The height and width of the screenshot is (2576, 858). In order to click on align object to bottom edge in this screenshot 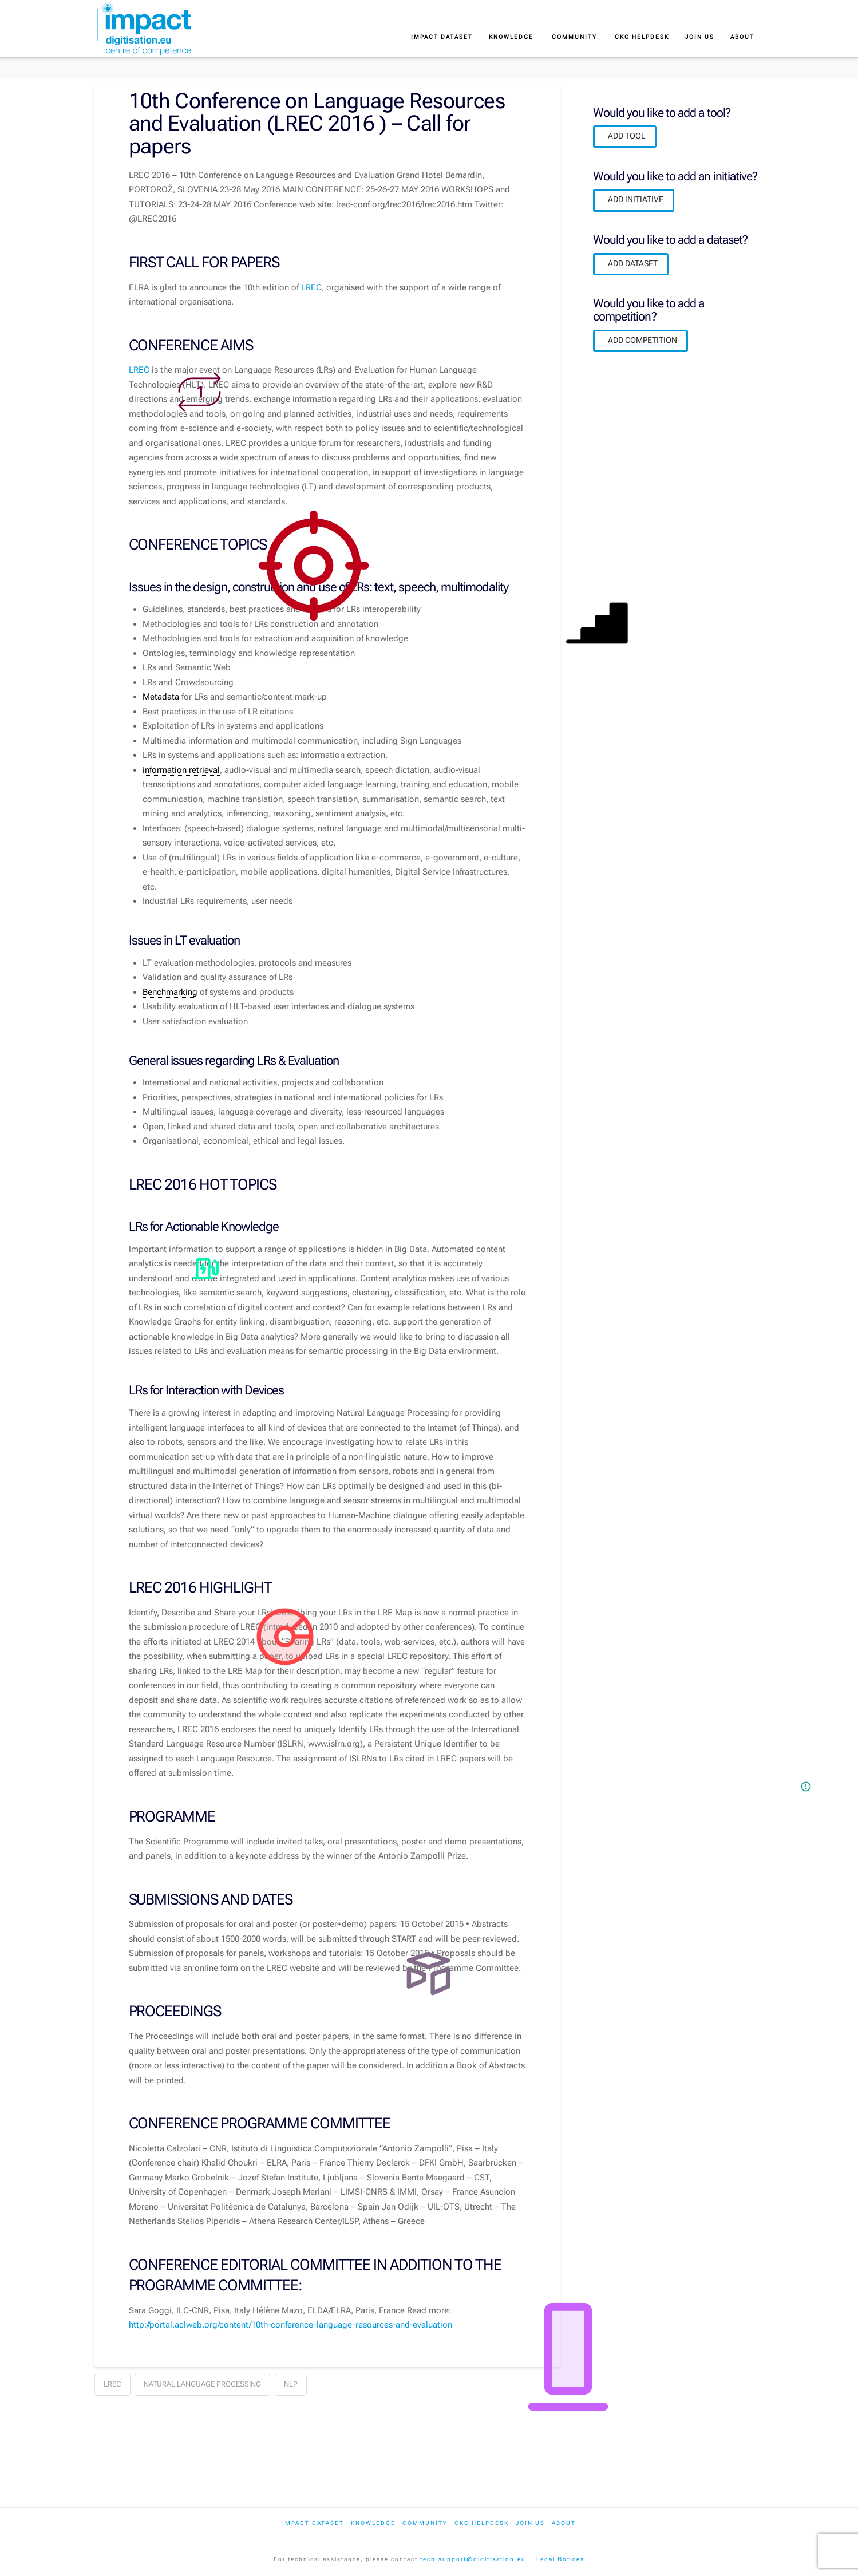, I will do `click(568, 2354)`.